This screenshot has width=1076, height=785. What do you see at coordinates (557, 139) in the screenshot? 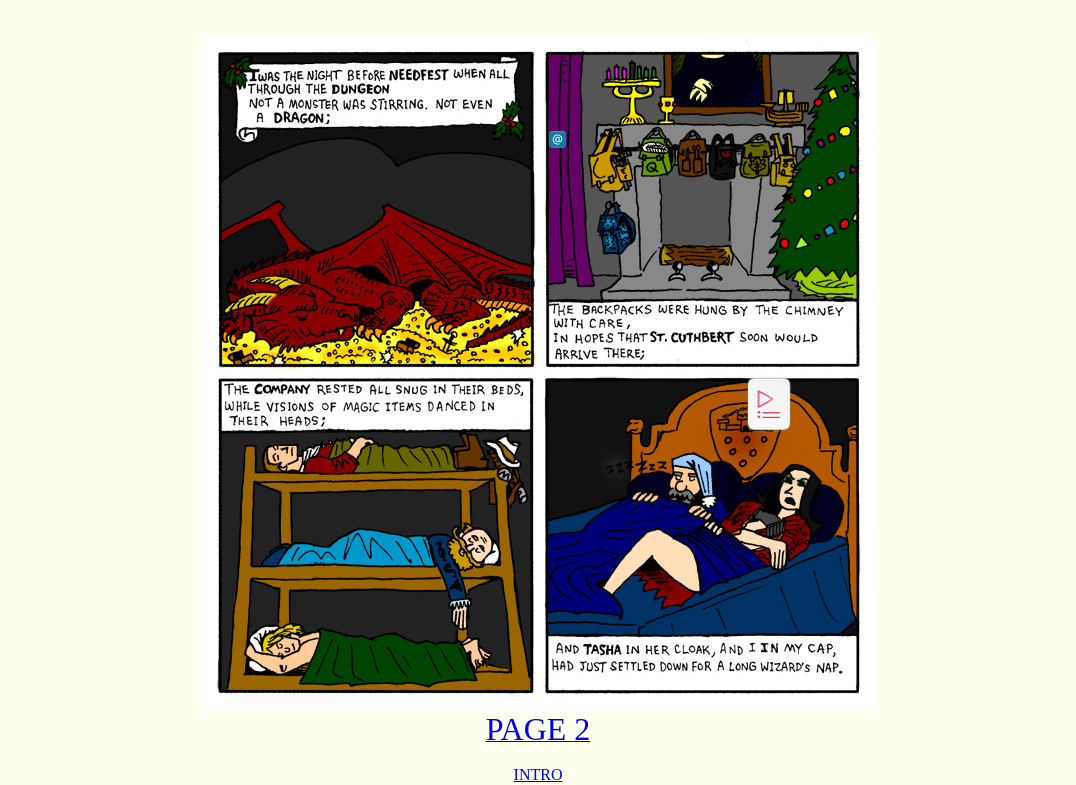
I see `manage email account settings` at bounding box center [557, 139].